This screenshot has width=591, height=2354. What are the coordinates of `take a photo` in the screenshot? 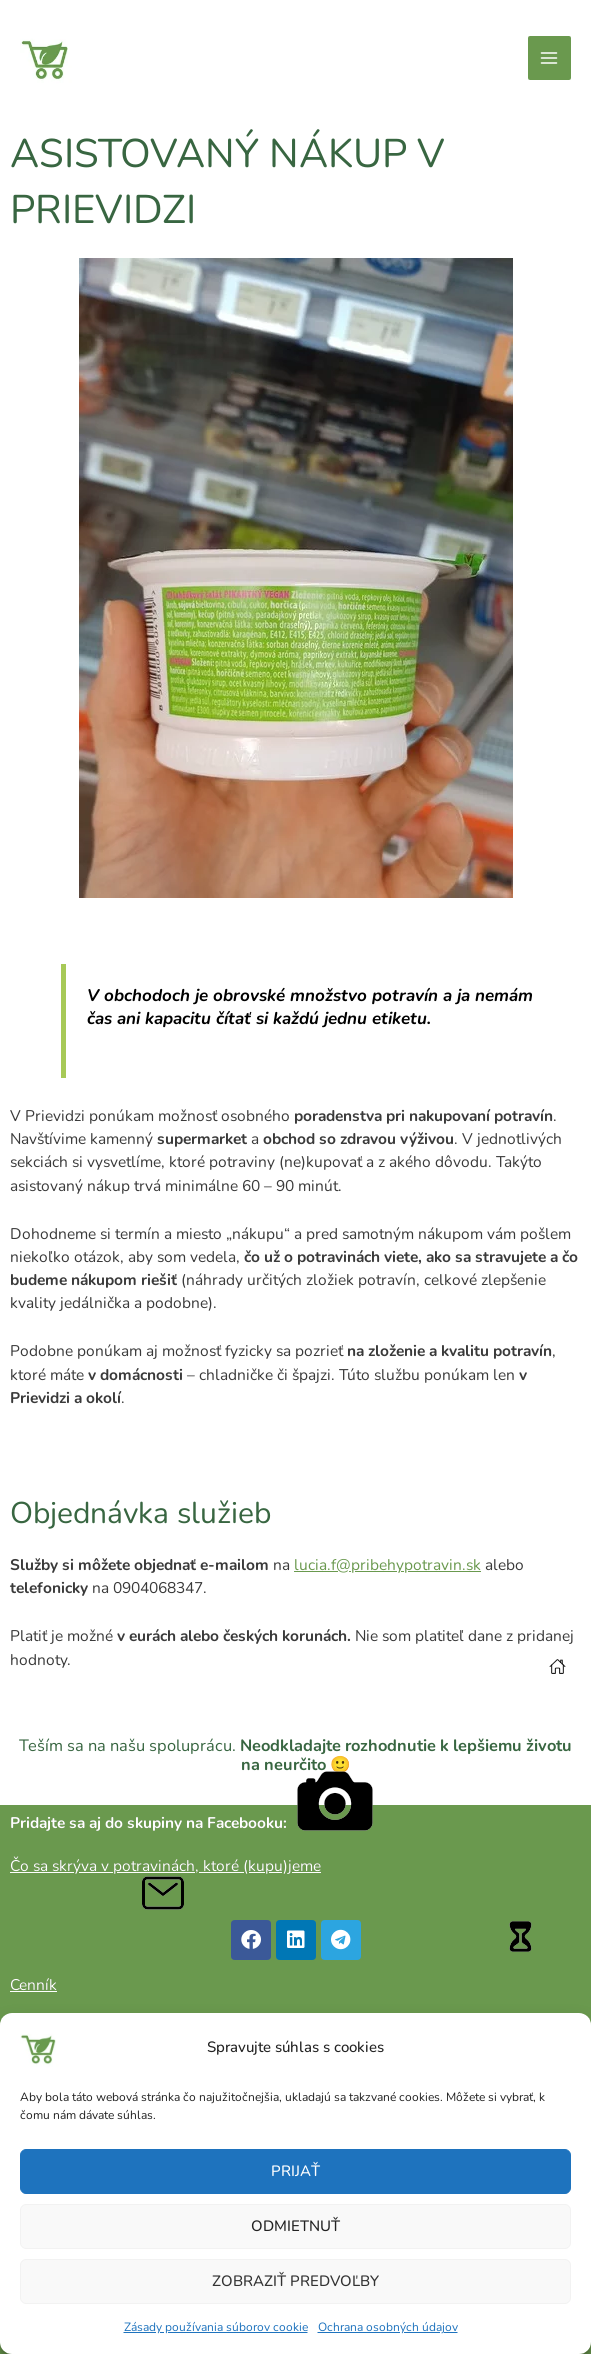 It's located at (335, 1801).